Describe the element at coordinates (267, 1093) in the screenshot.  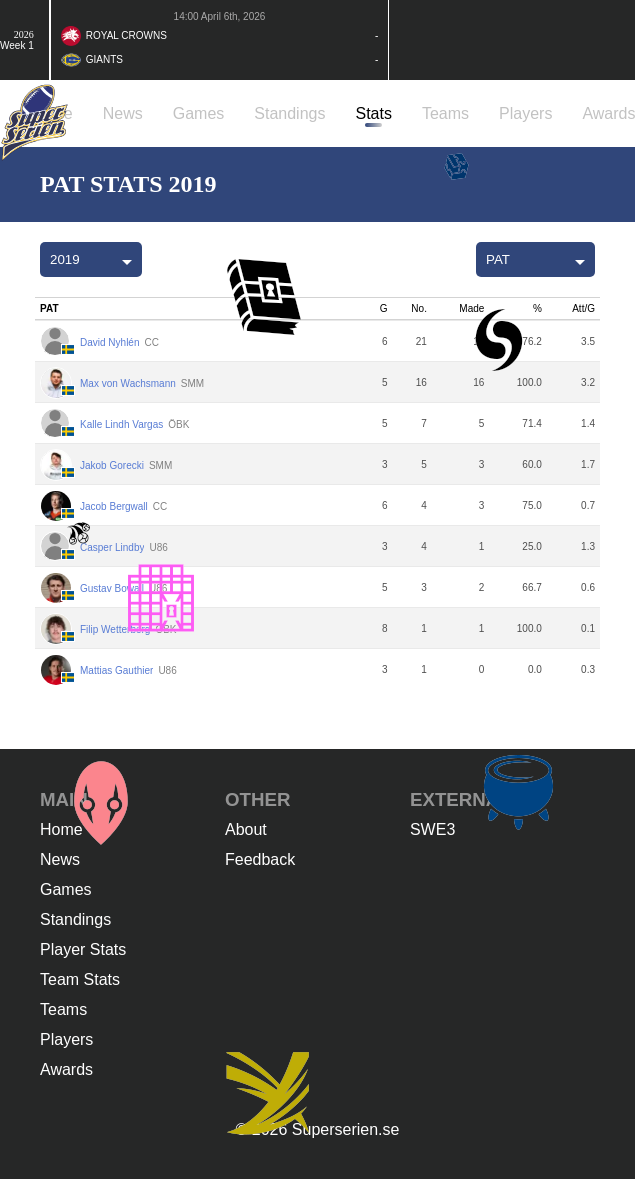
I see `indicates wind or air currents intersecting` at that location.